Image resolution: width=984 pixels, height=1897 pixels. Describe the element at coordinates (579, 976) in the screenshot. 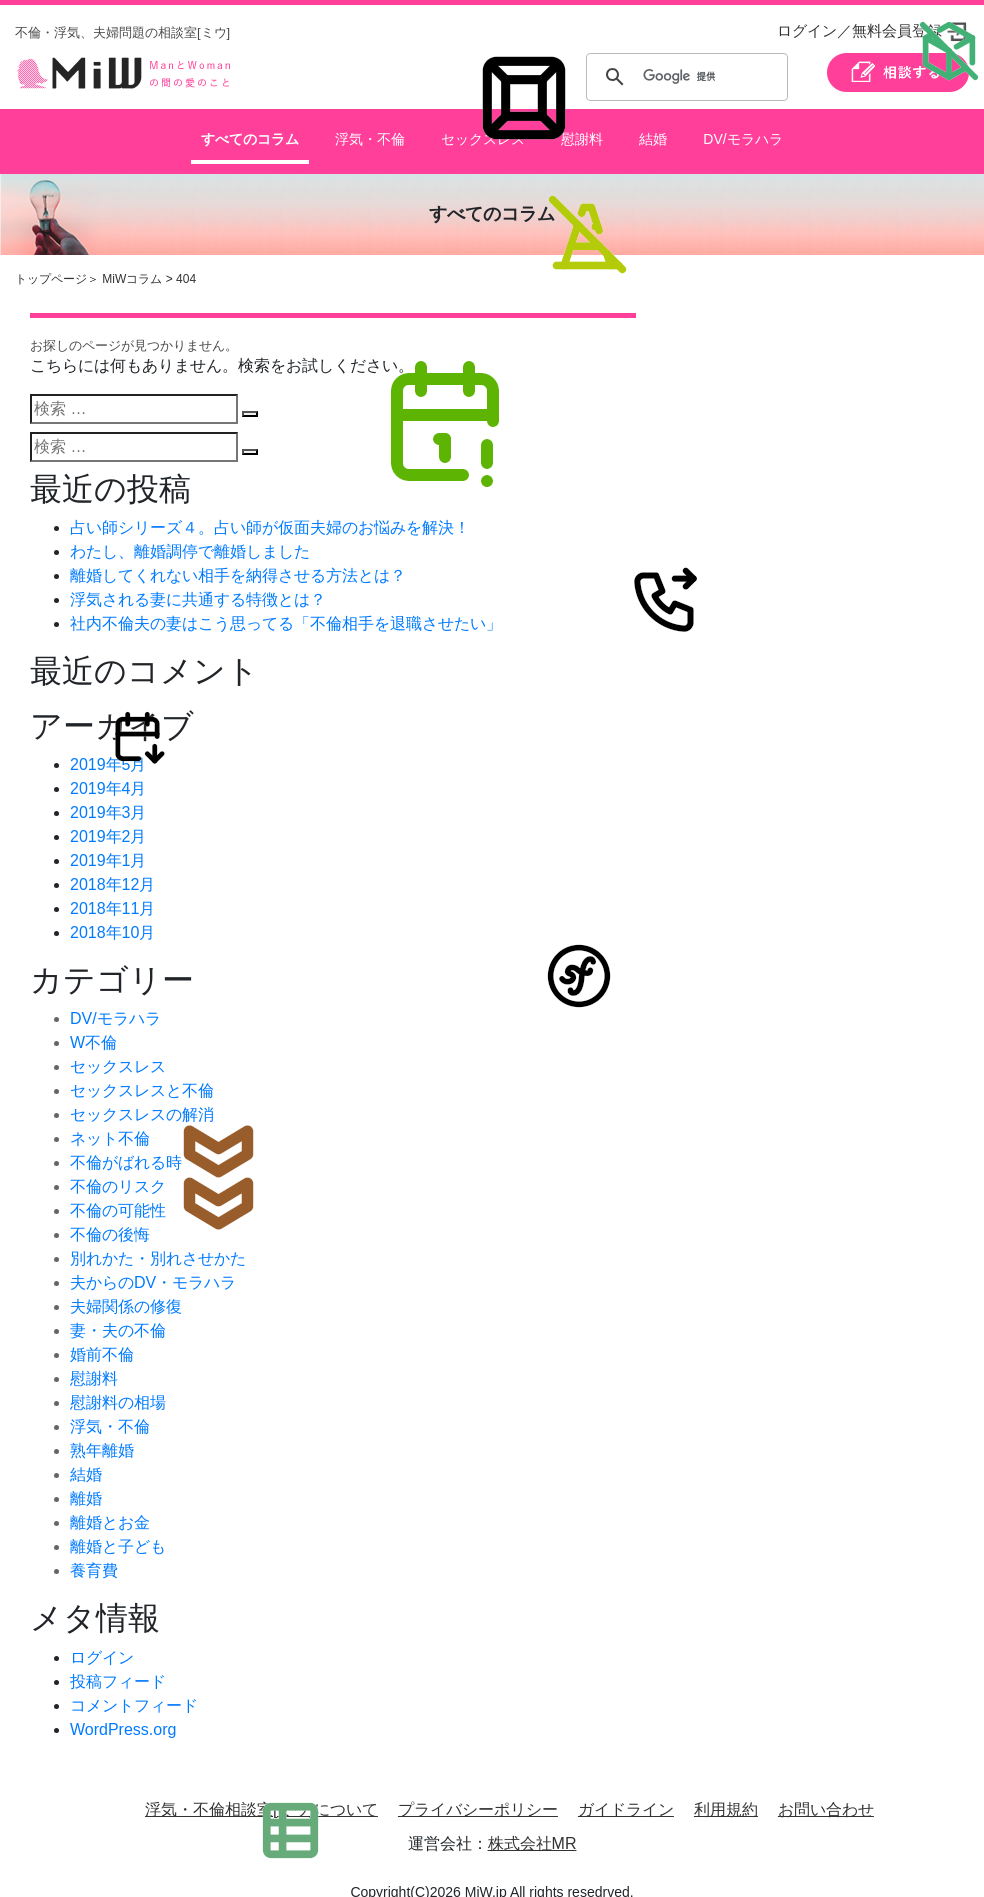

I see `symfony framework logo` at that location.